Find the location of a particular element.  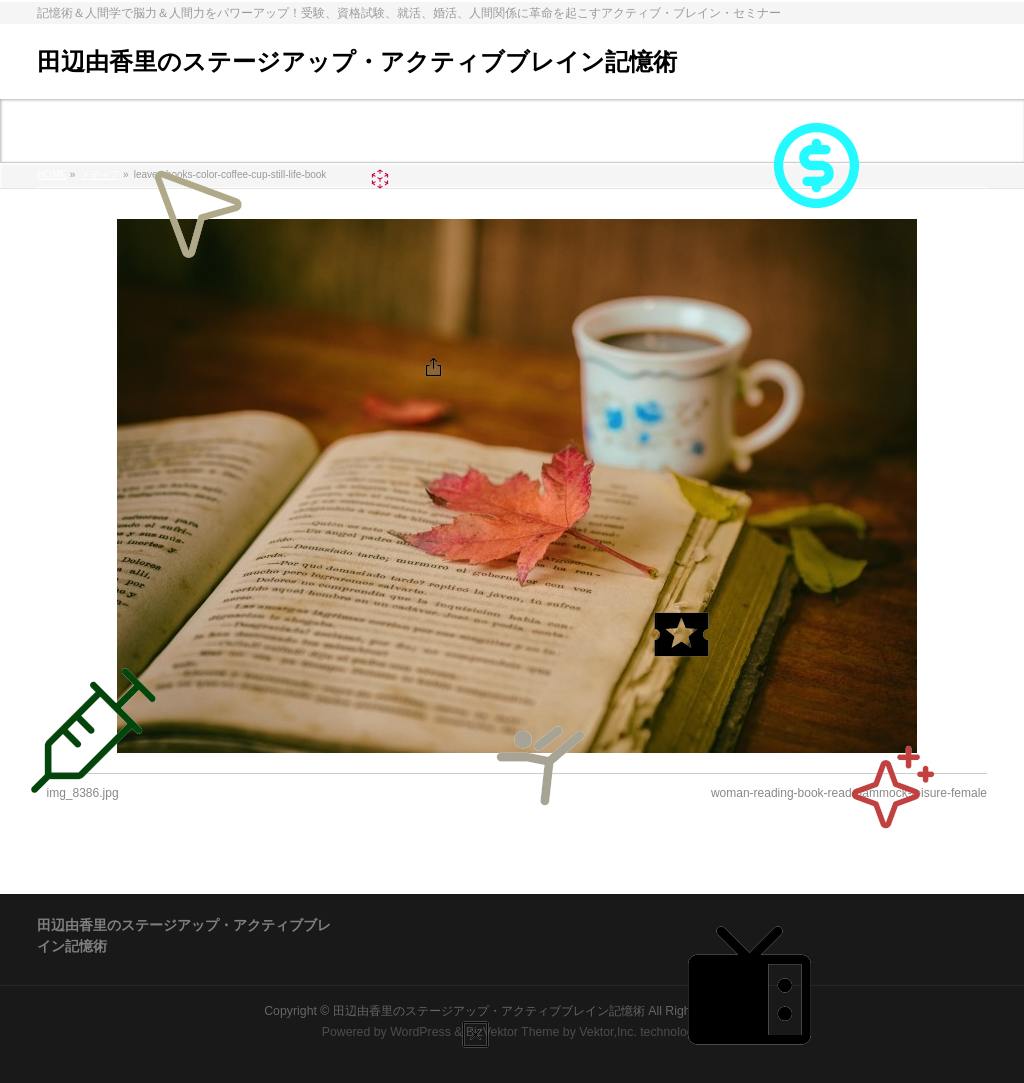

access apple AR features or settings is located at coordinates (380, 179).